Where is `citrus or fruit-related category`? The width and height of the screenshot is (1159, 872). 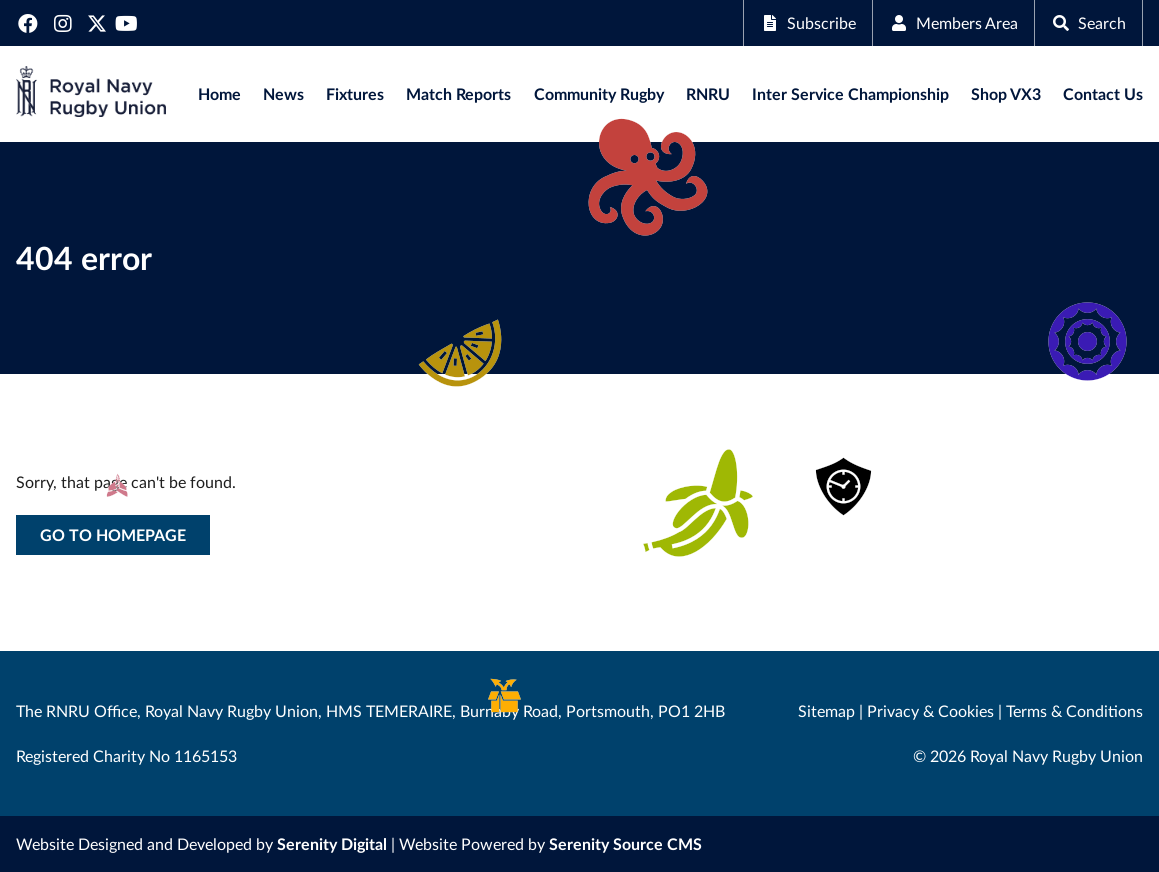 citrus or fruit-related category is located at coordinates (460, 353).